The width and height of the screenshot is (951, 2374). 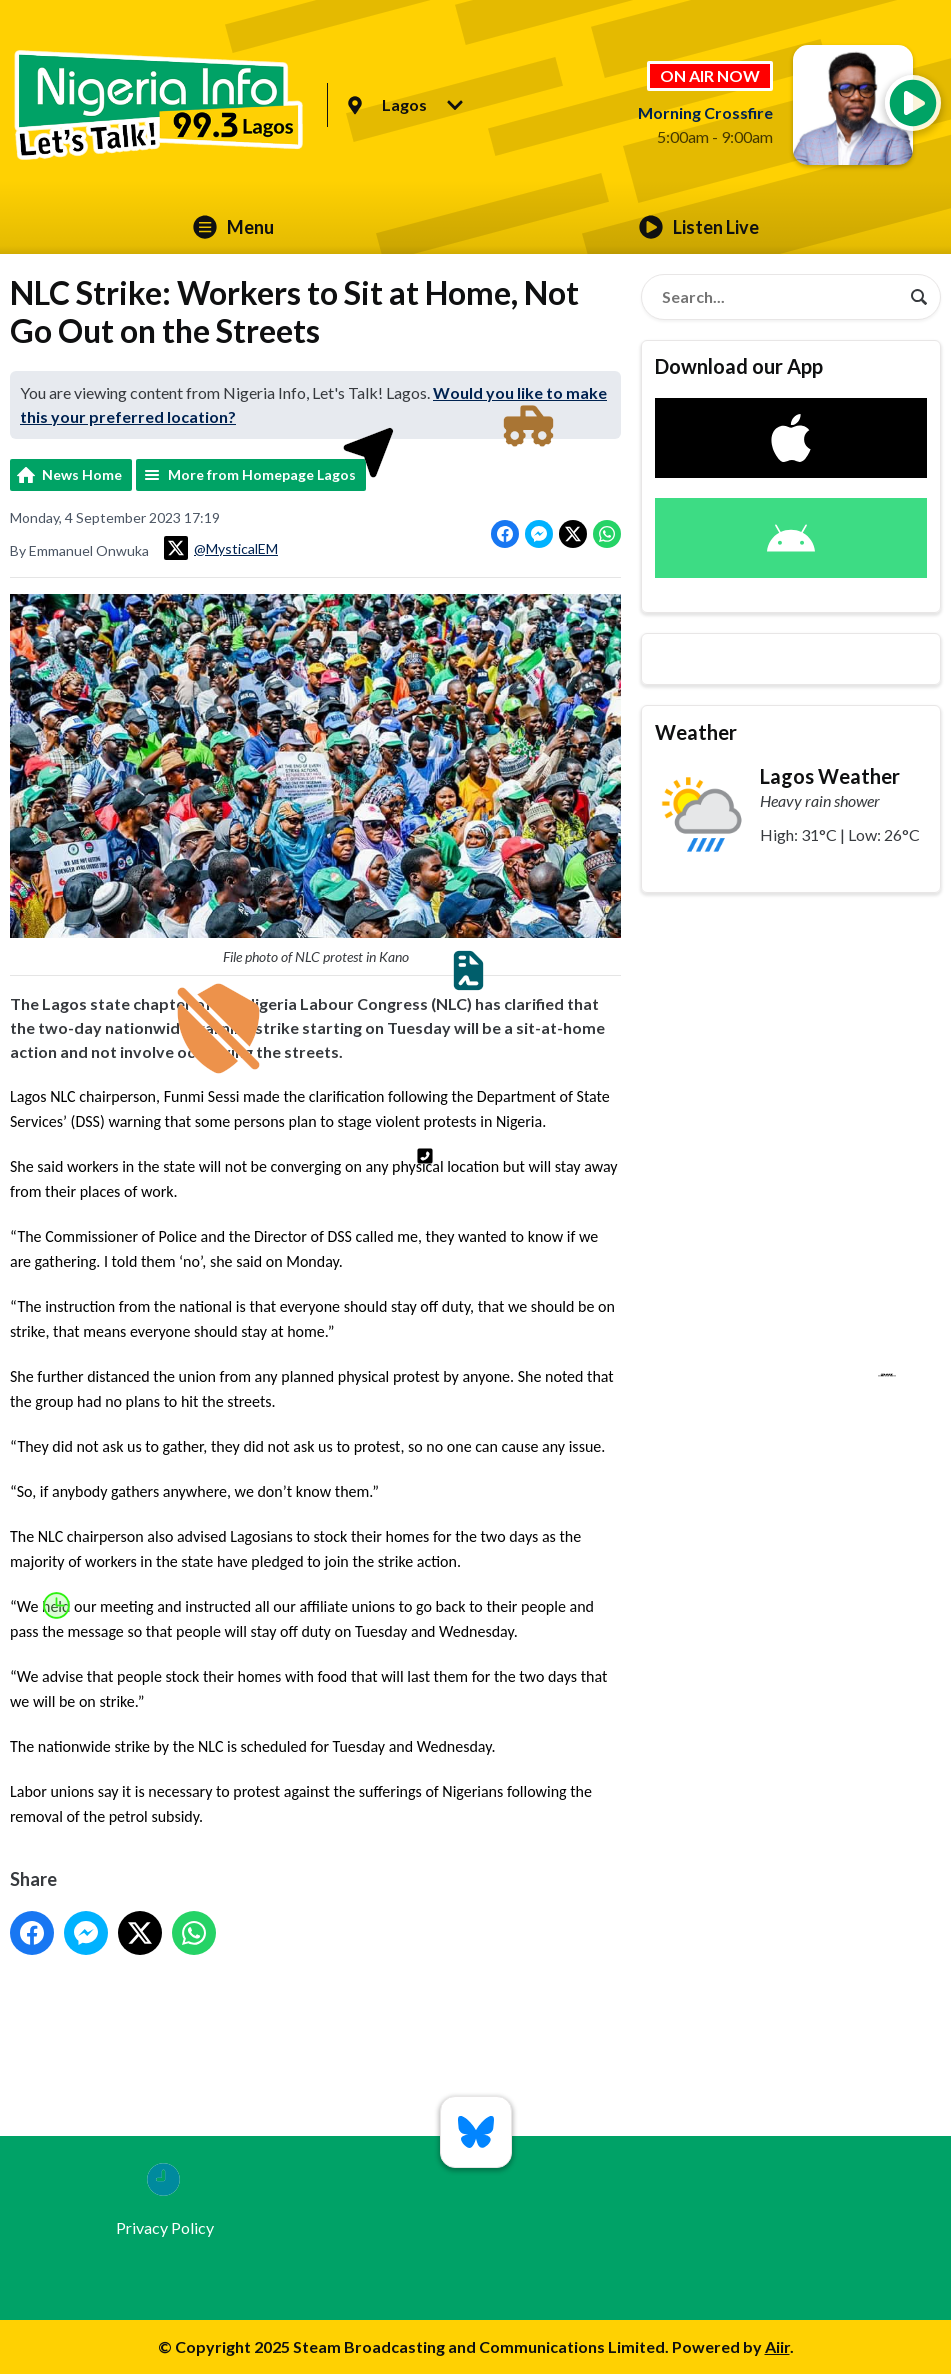 What do you see at coordinates (528, 424) in the screenshot?
I see `monster truck or off-road vehicle category` at bounding box center [528, 424].